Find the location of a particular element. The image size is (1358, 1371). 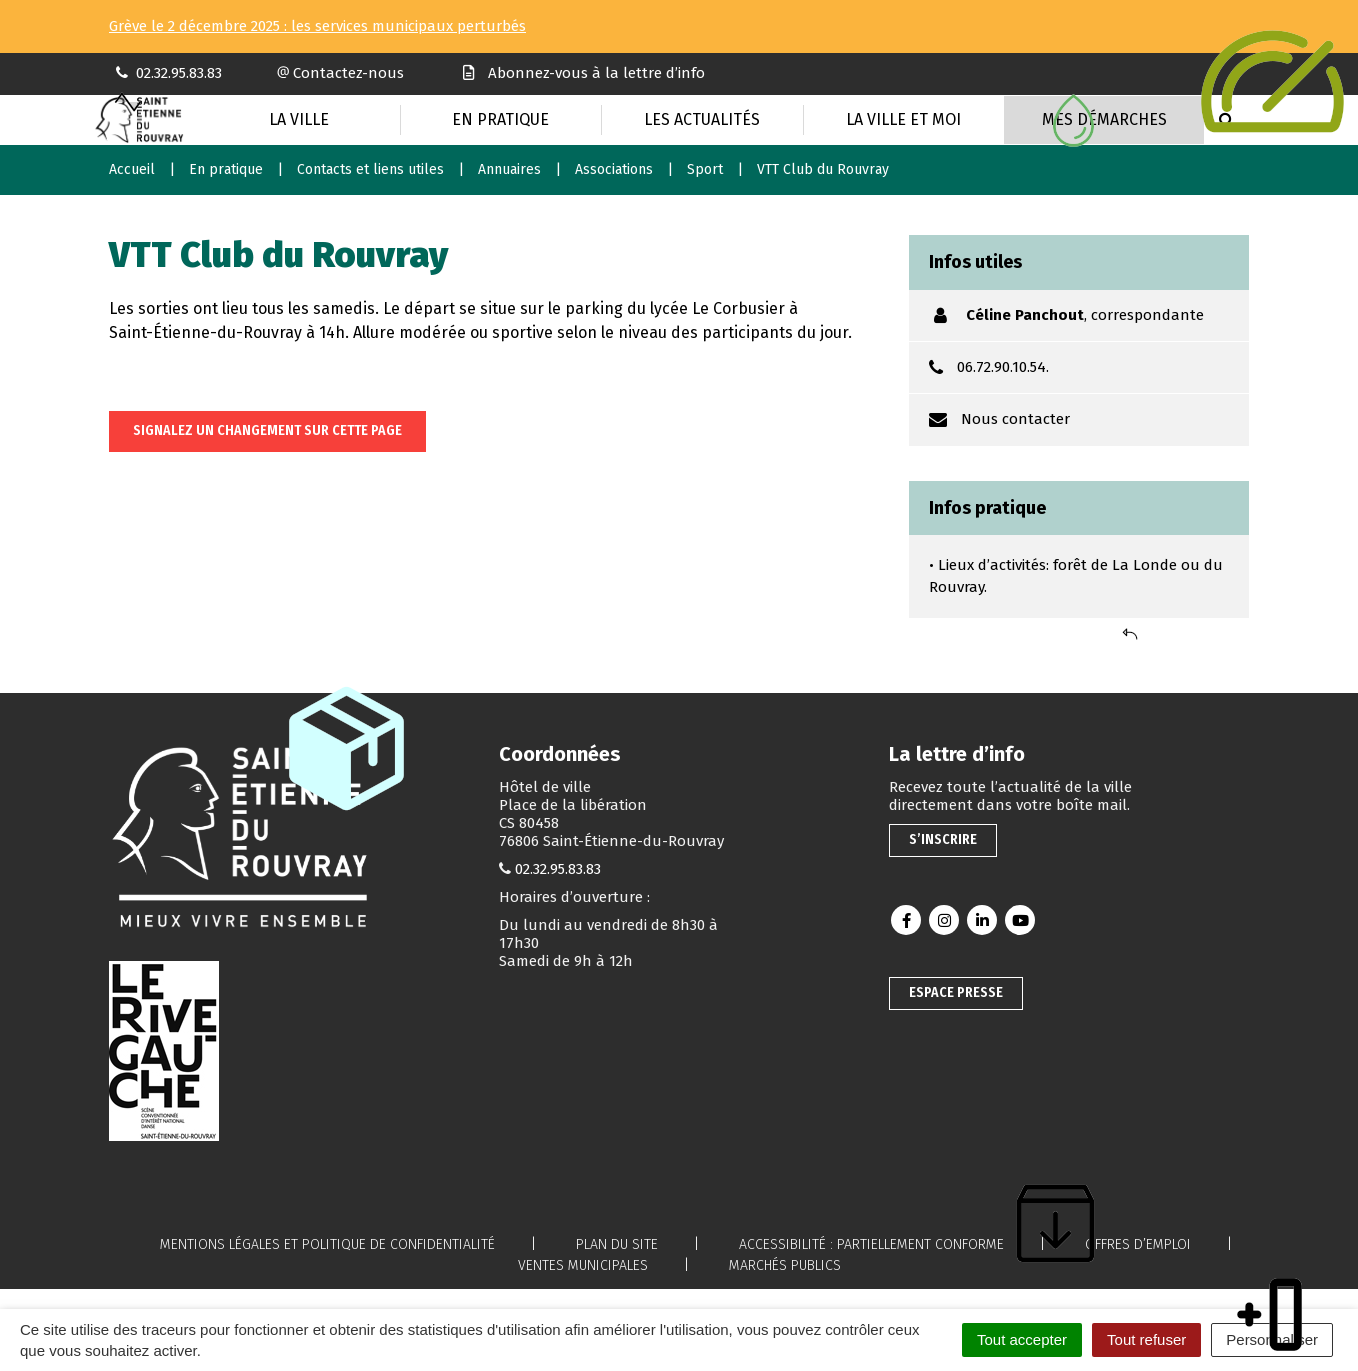

indicates water or liquid-related settings is located at coordinates (1073, 122).